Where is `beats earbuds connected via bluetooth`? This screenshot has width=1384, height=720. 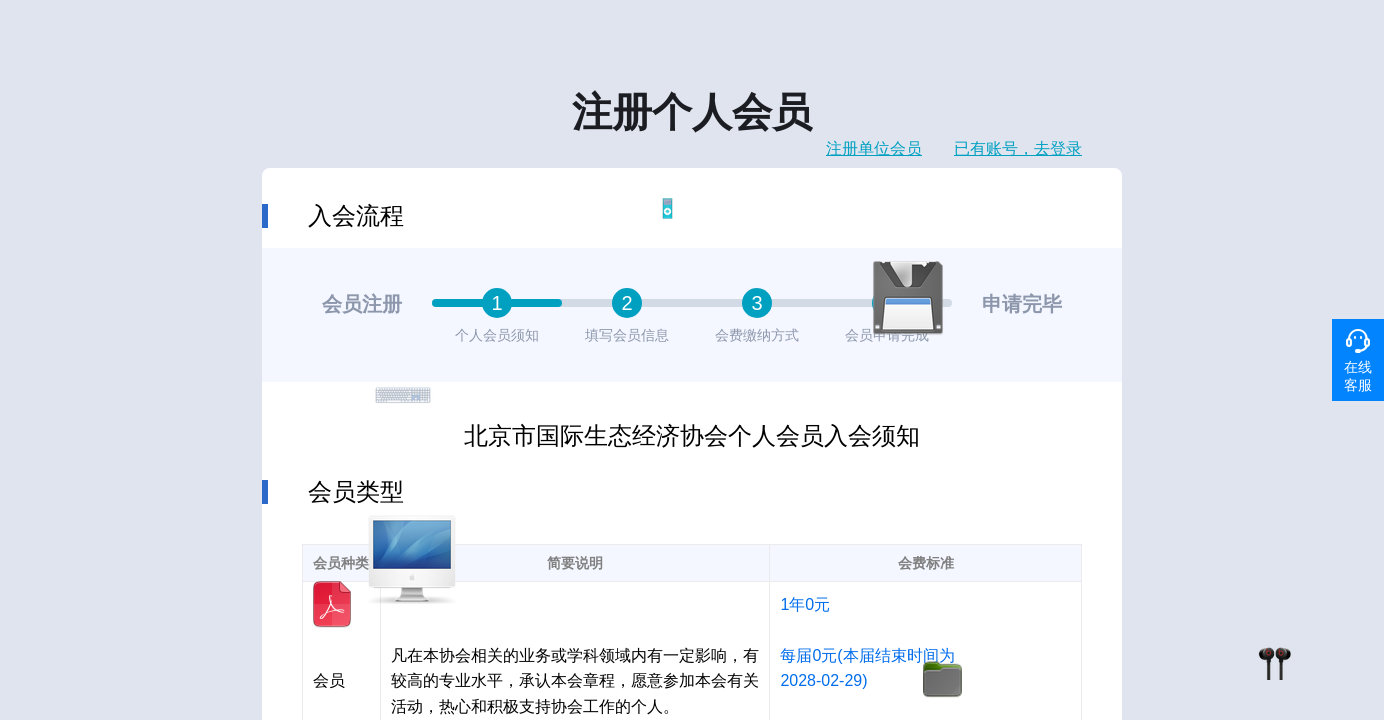
beats earbuds connected via bluetooth is located at coordinates (1275, 662).